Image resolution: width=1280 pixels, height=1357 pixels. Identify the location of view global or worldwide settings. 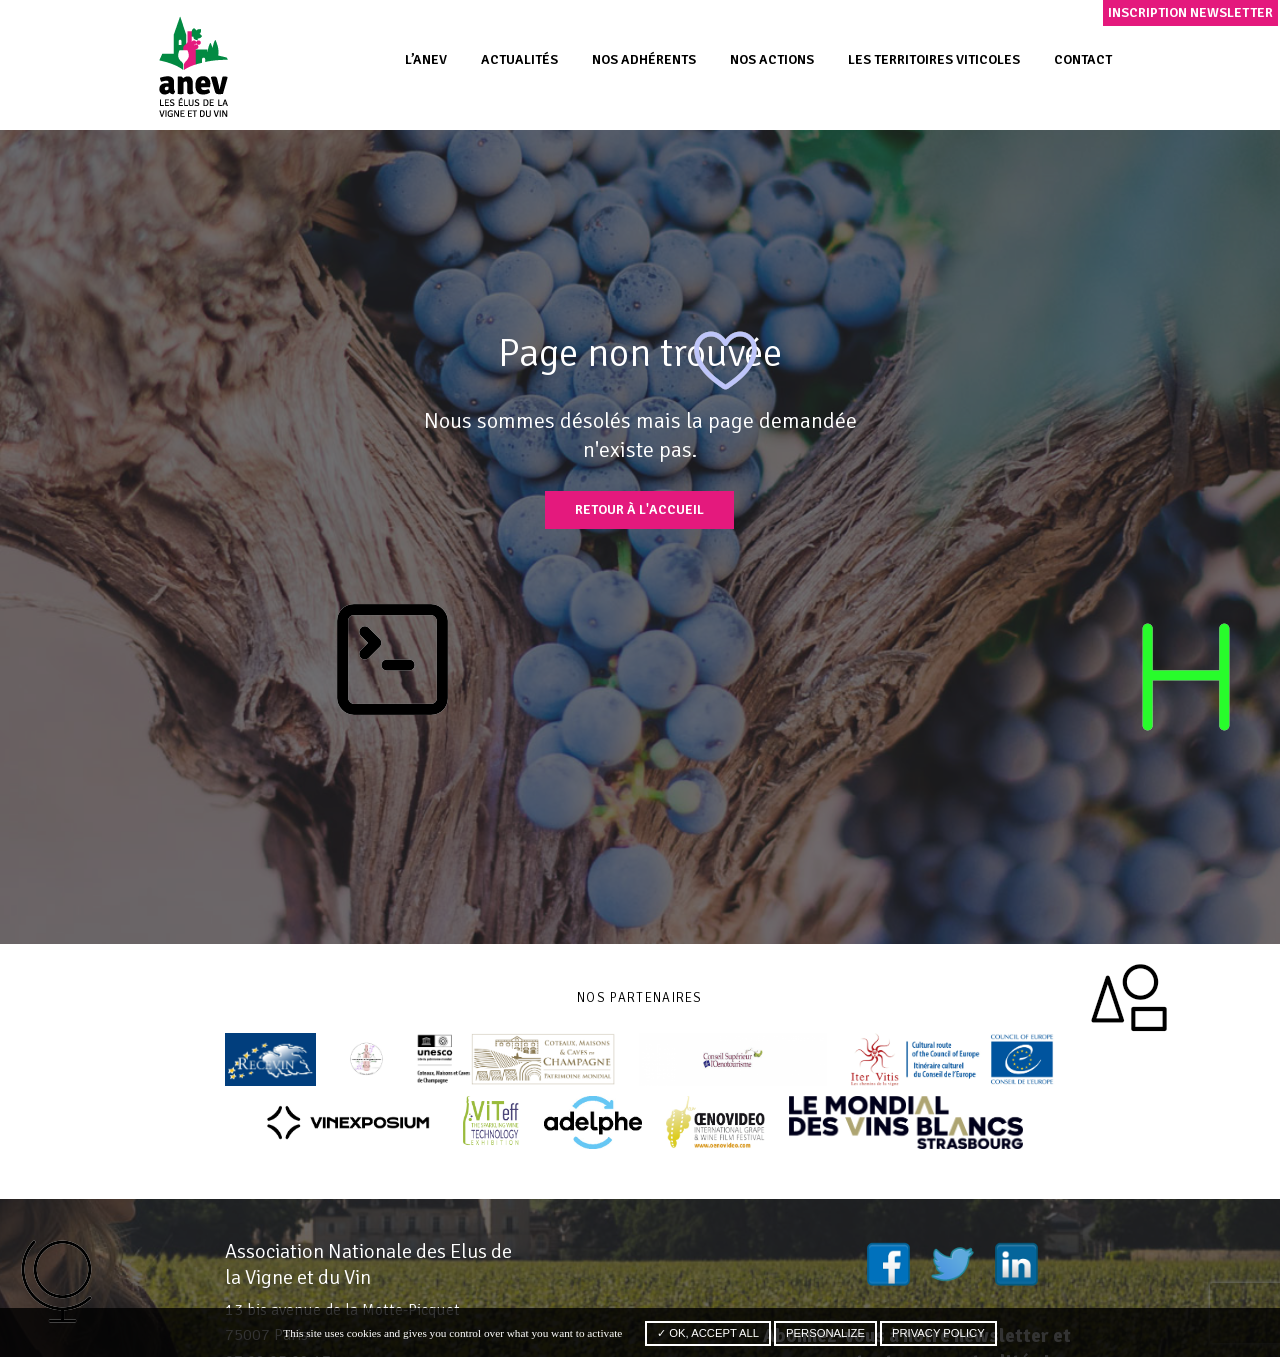
(59, 1278).